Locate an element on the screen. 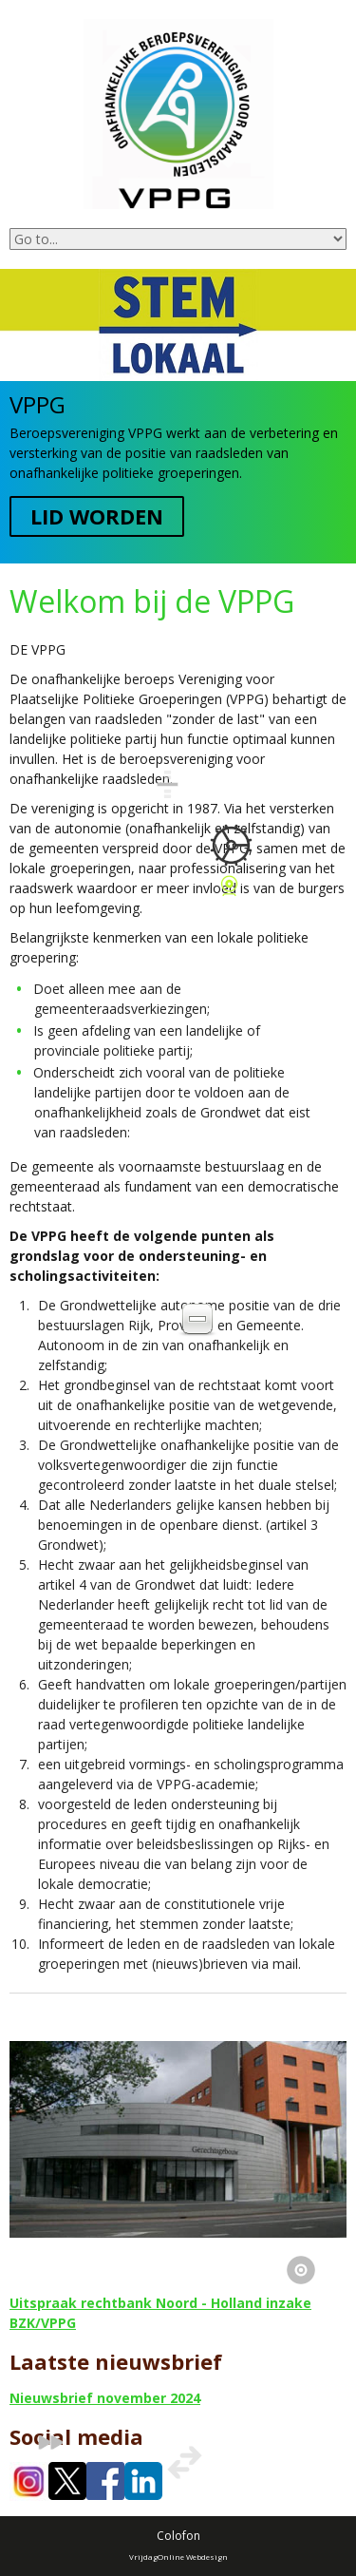 The width and height of the screenshot is (356, 2576). access DVD or optical disc drive is located at coordinates (301, 2270).